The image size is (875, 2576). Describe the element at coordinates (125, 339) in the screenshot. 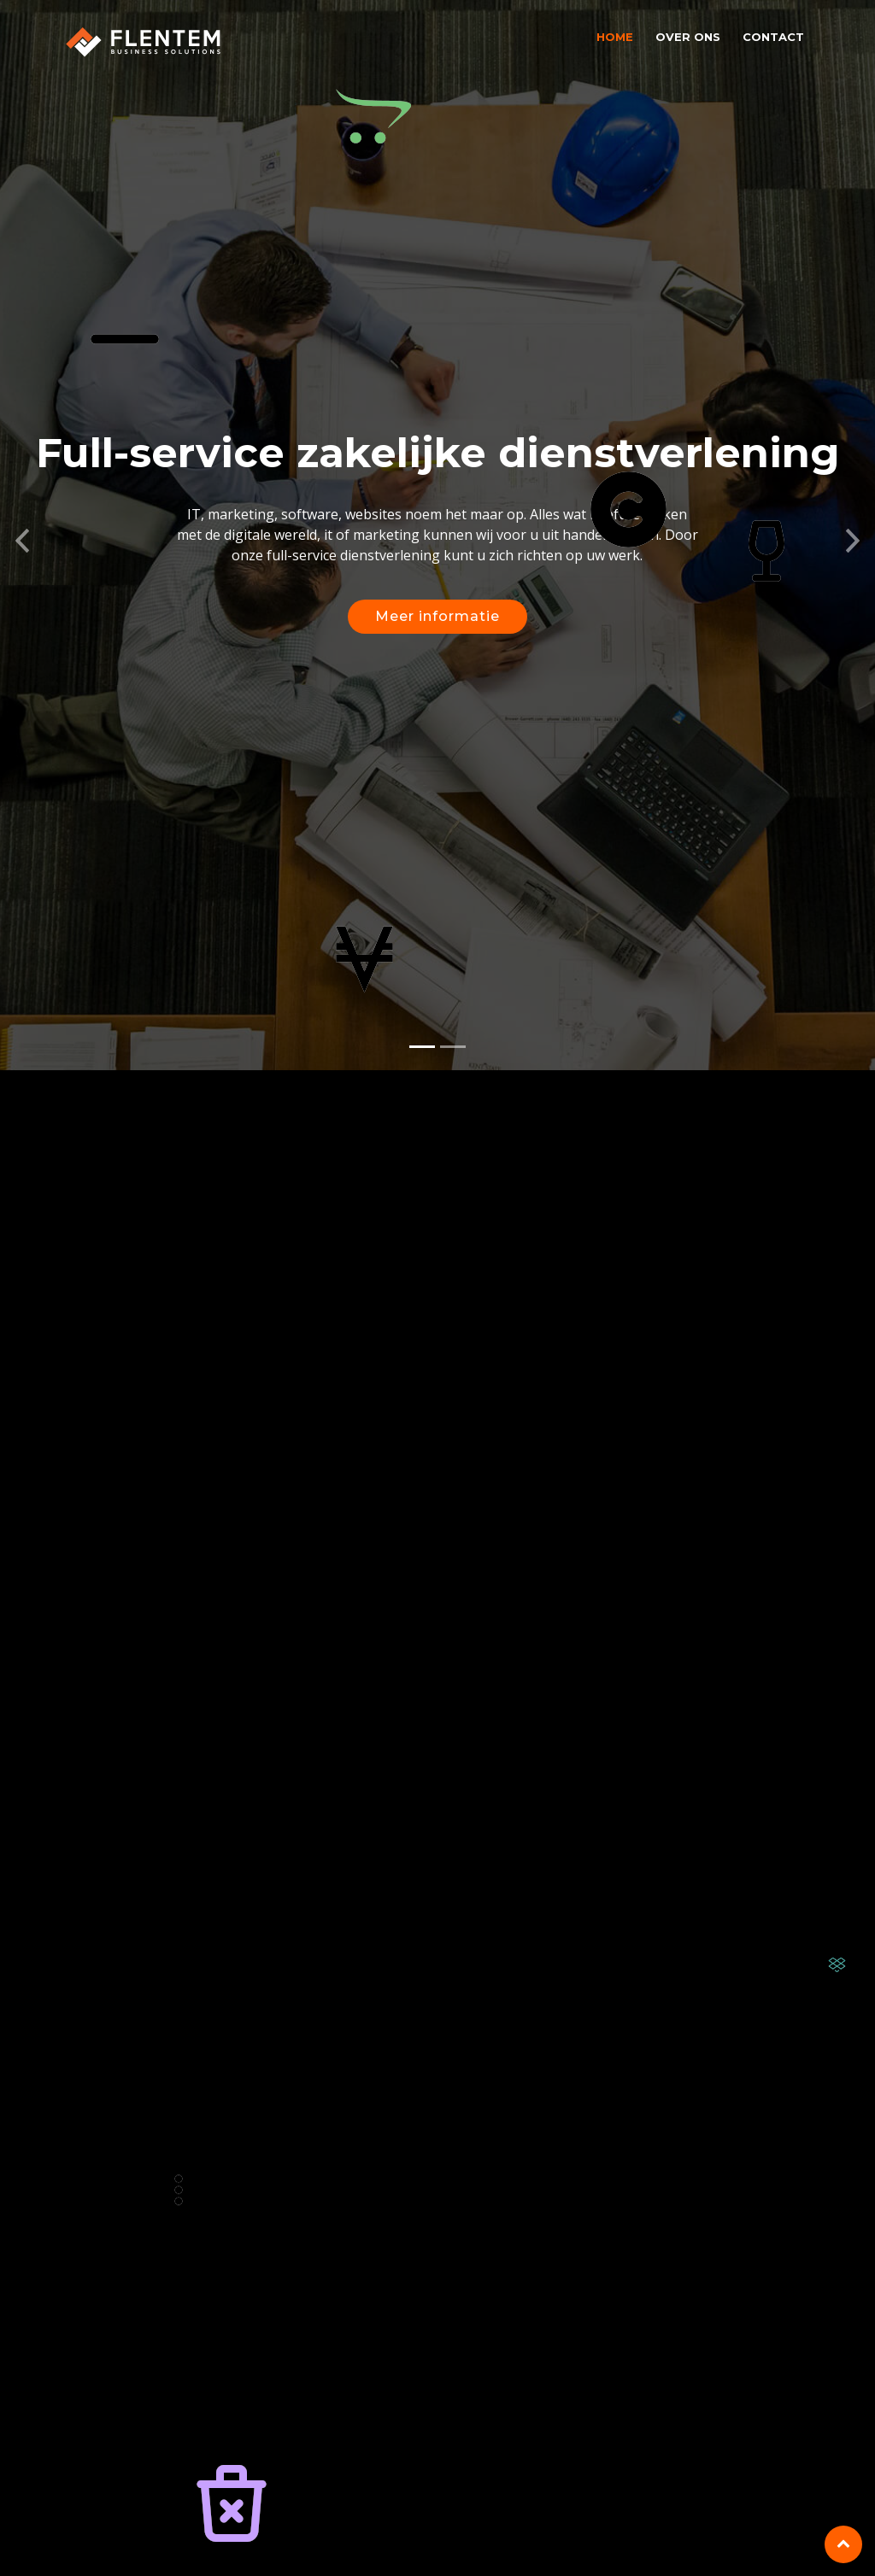

I see `remove an item from a list or cart` at that location.